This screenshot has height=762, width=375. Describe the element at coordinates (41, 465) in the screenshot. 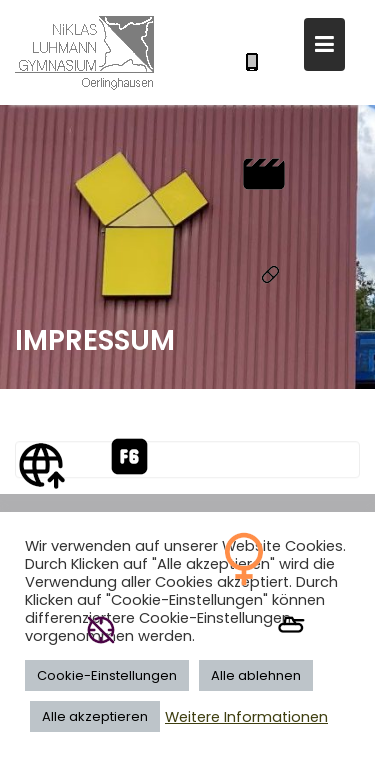

I see `upload to the web or cloud` at that location.